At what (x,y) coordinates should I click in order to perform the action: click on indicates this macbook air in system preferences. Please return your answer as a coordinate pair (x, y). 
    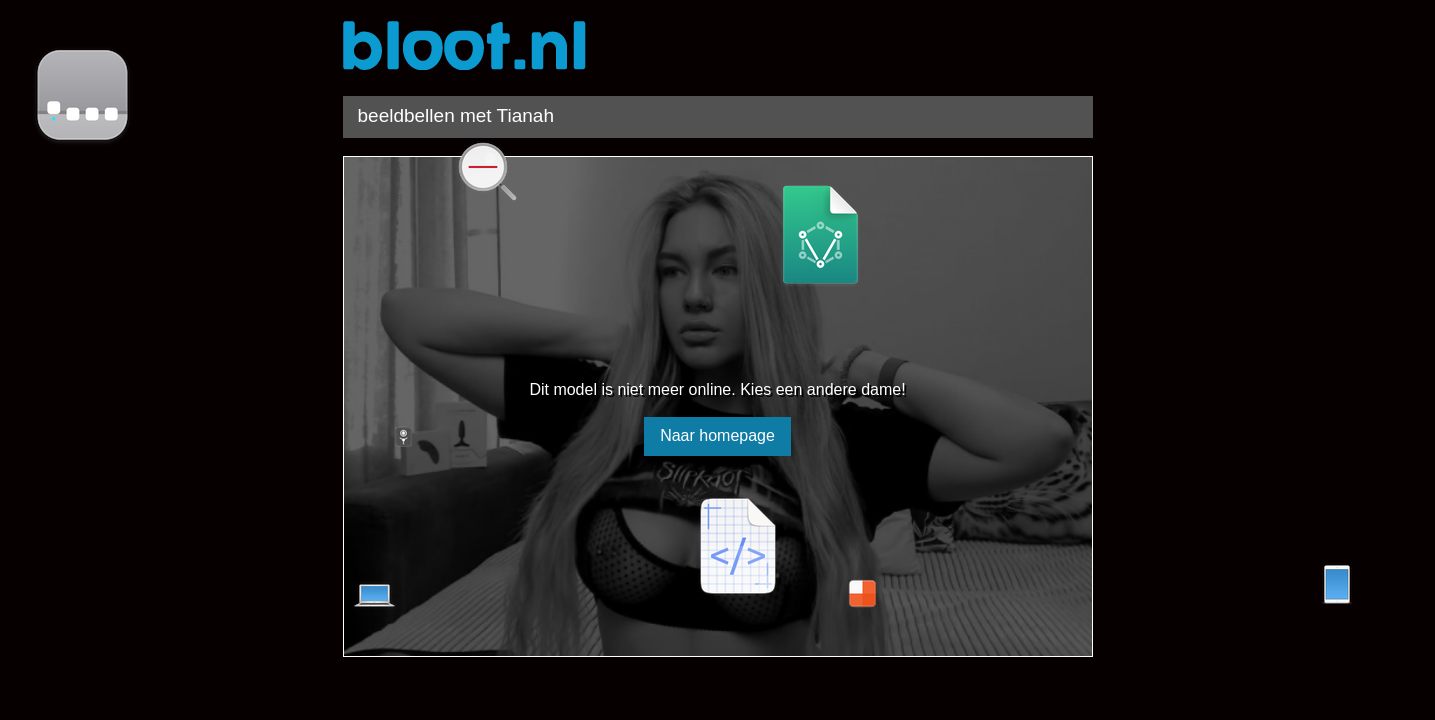
    Looking at the image, I should click on (374, 592).